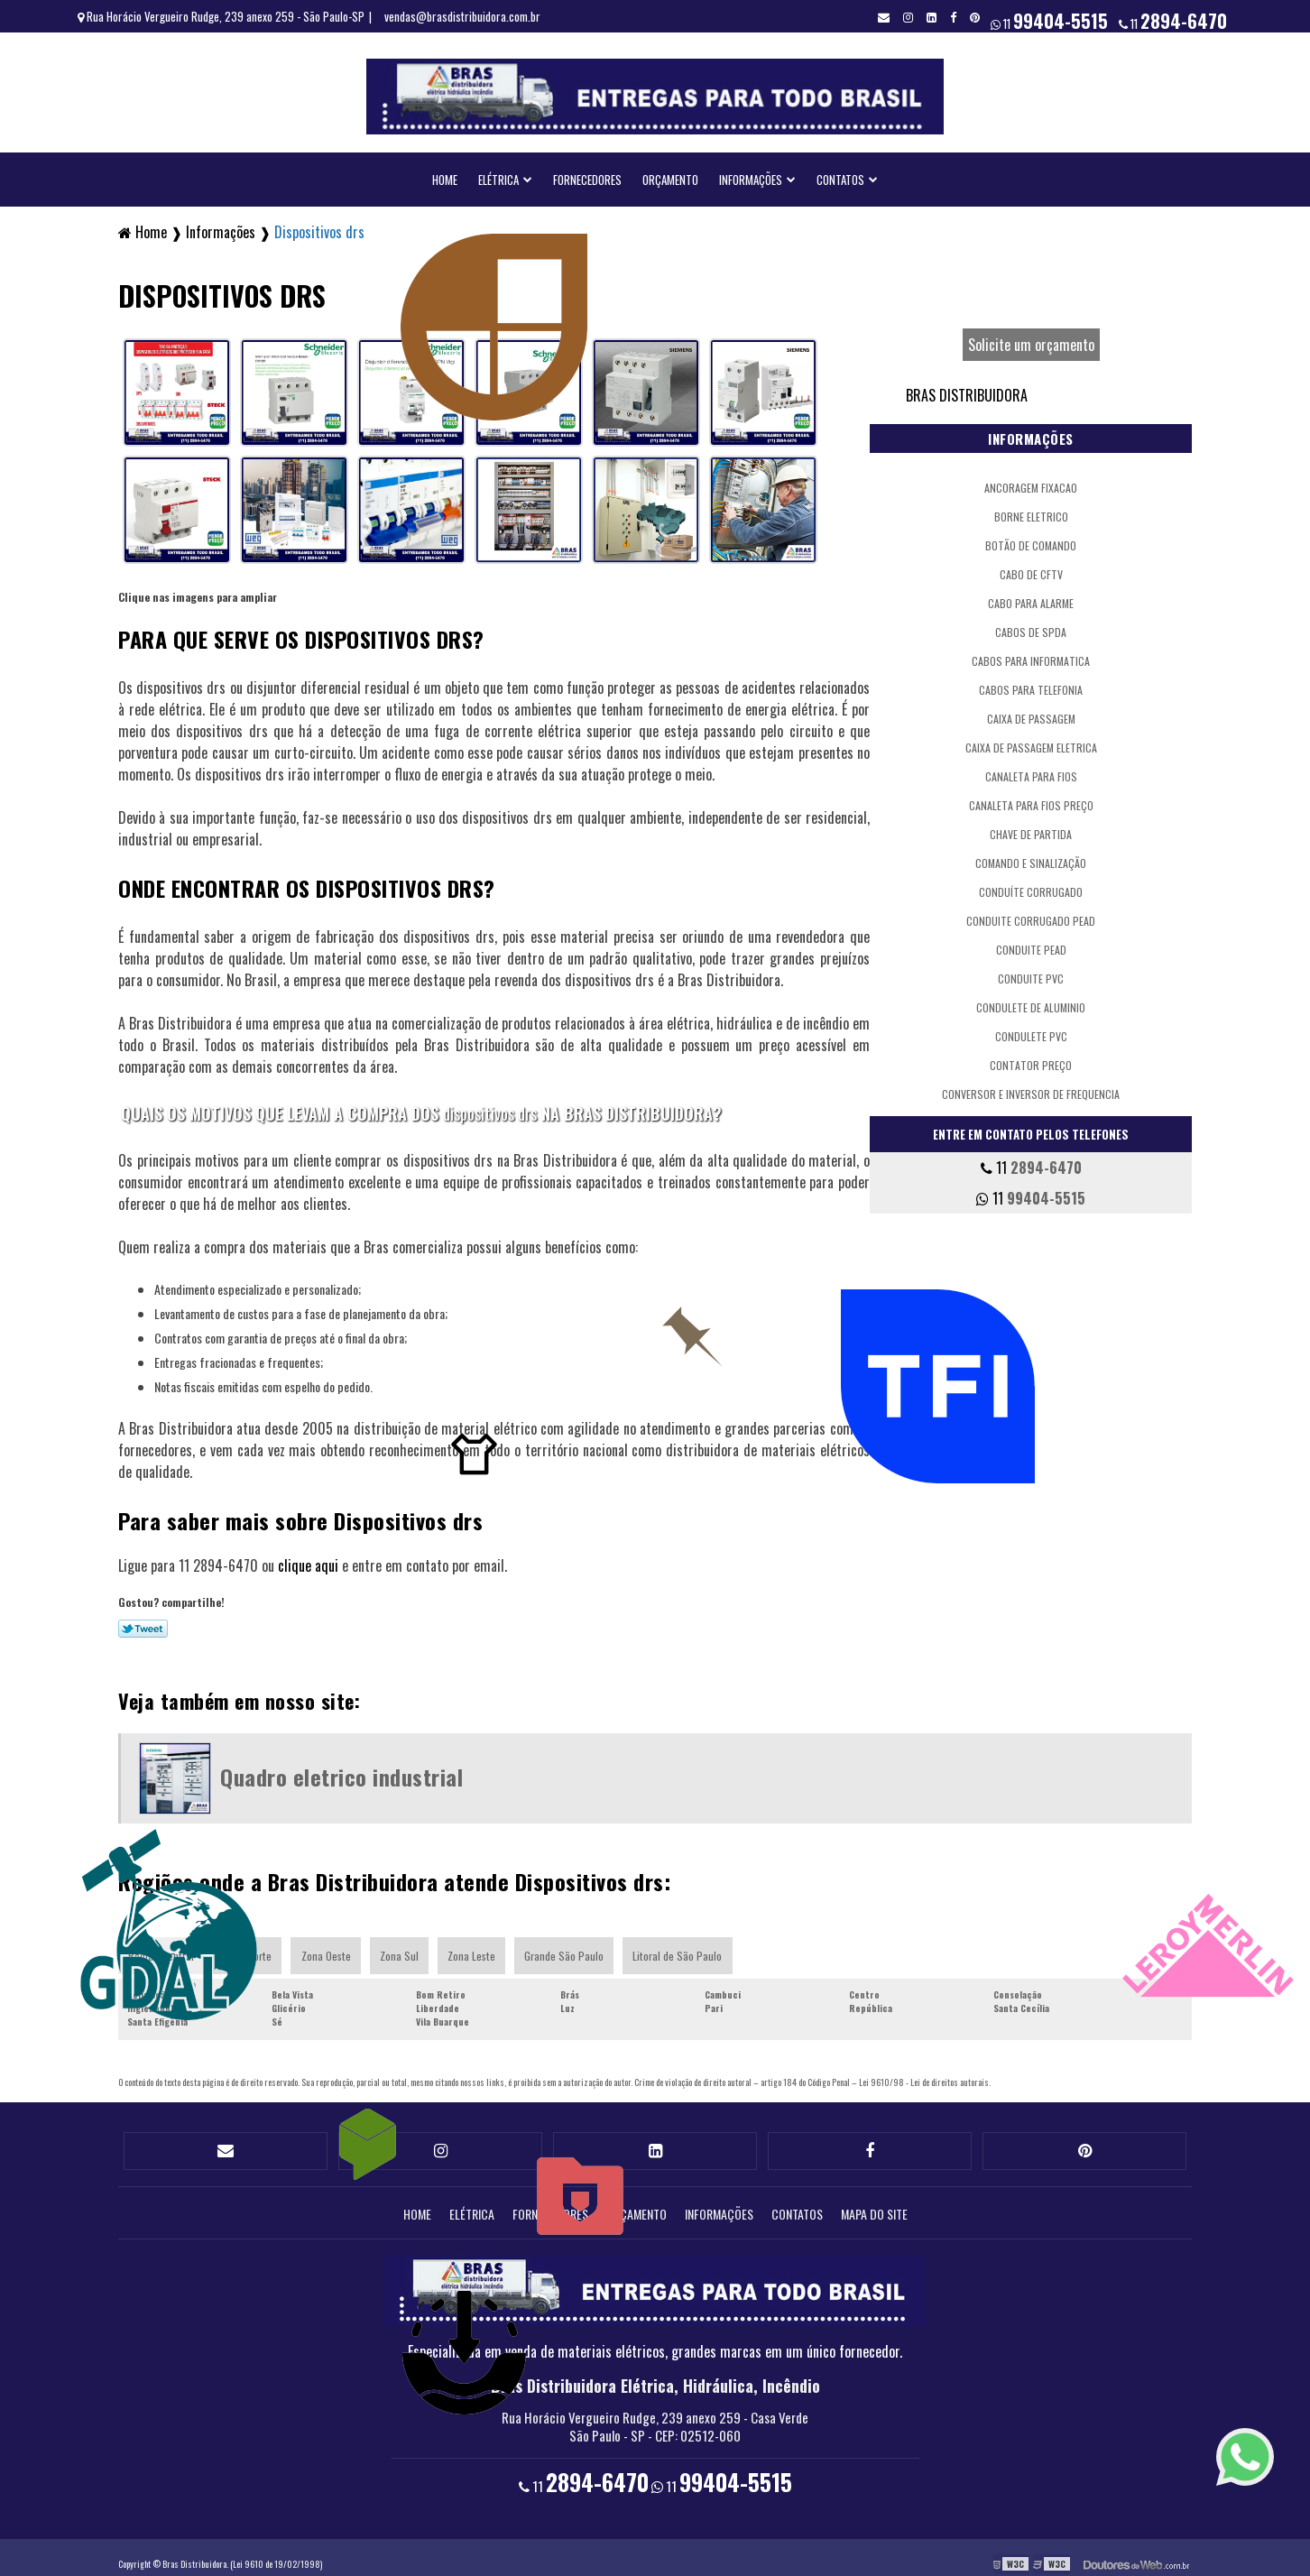  I want to click on access protected or secure files, so click(580, 2196).